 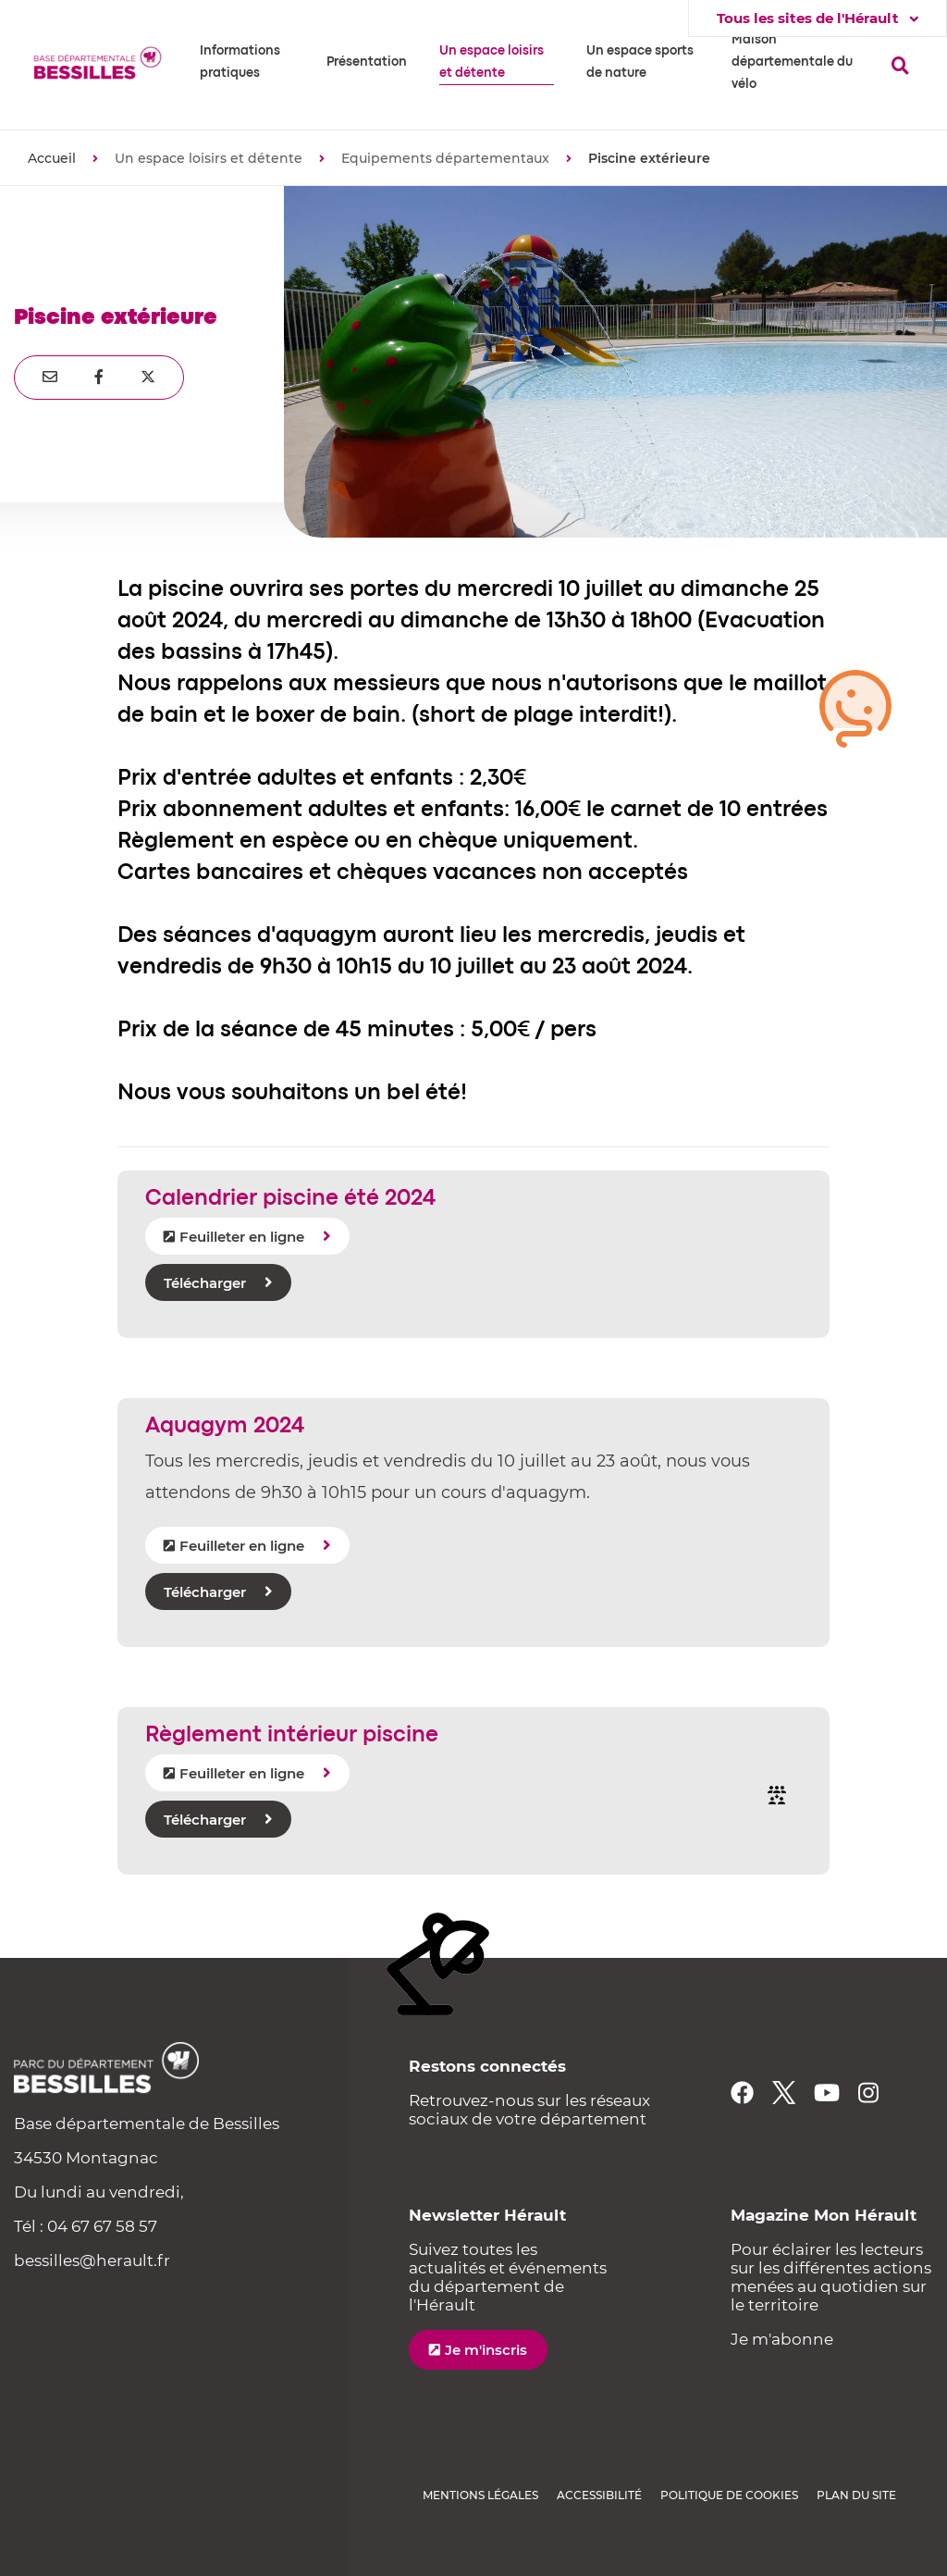 What do you see at coordinates (855, 706) in the screenshot?
I see `react with a melting or overwhelmed emoji` at bounding box center [855, 706].